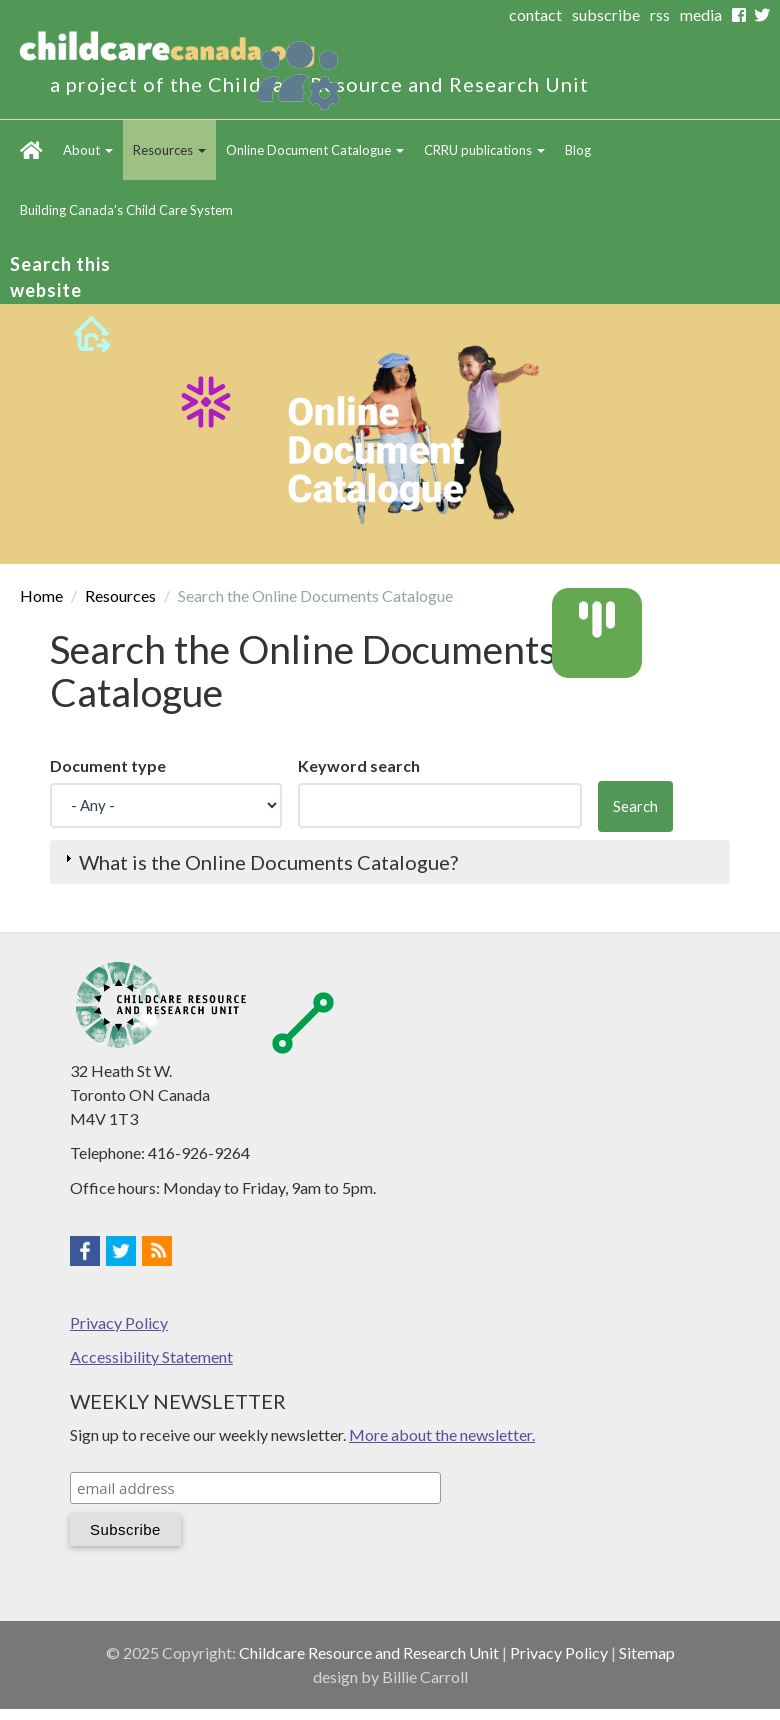 The image size is (780, 1720). What do you see at coordinates (303, 1023) in the screenshot?
I see `draw a straight line between two points` at bounding box center [303, 1023].